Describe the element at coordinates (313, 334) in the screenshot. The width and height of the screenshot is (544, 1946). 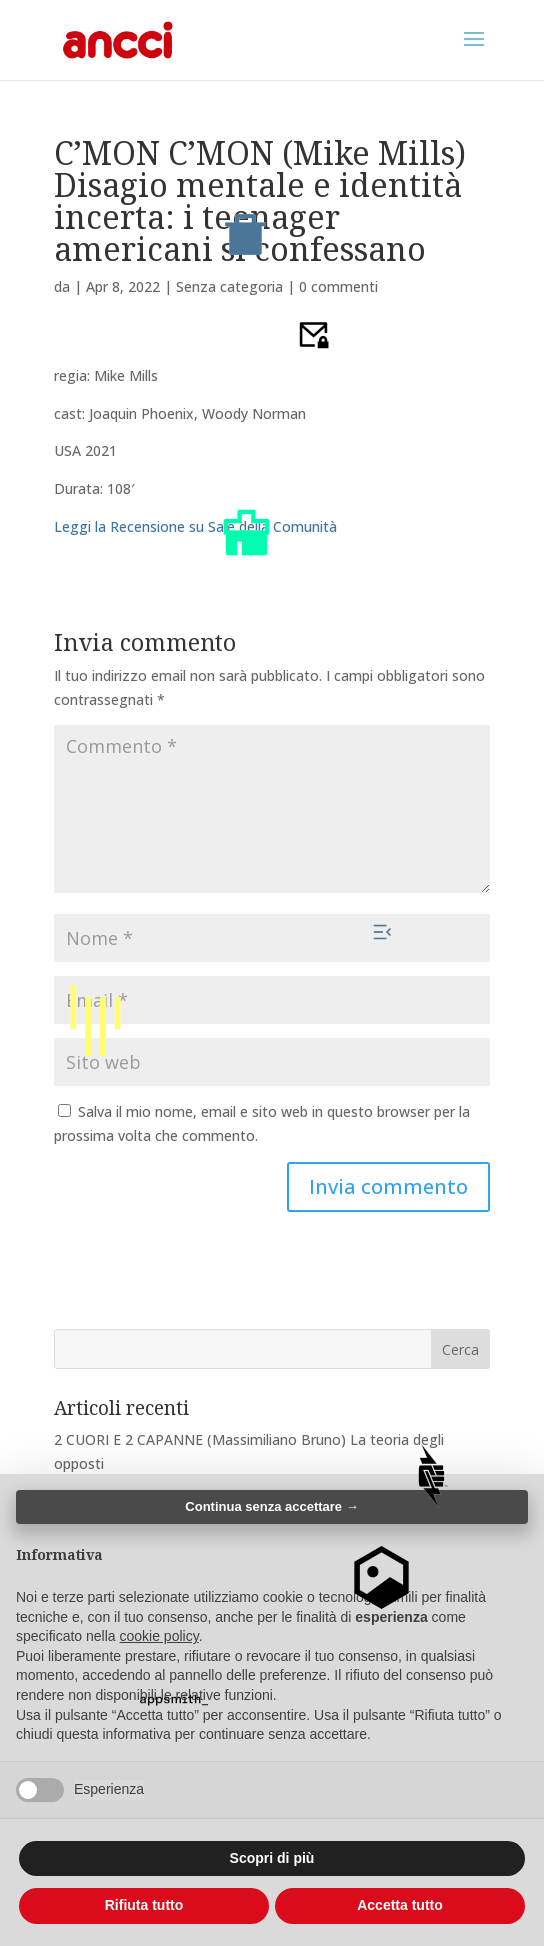
I see `indicates encrypted or secure email` at that location.